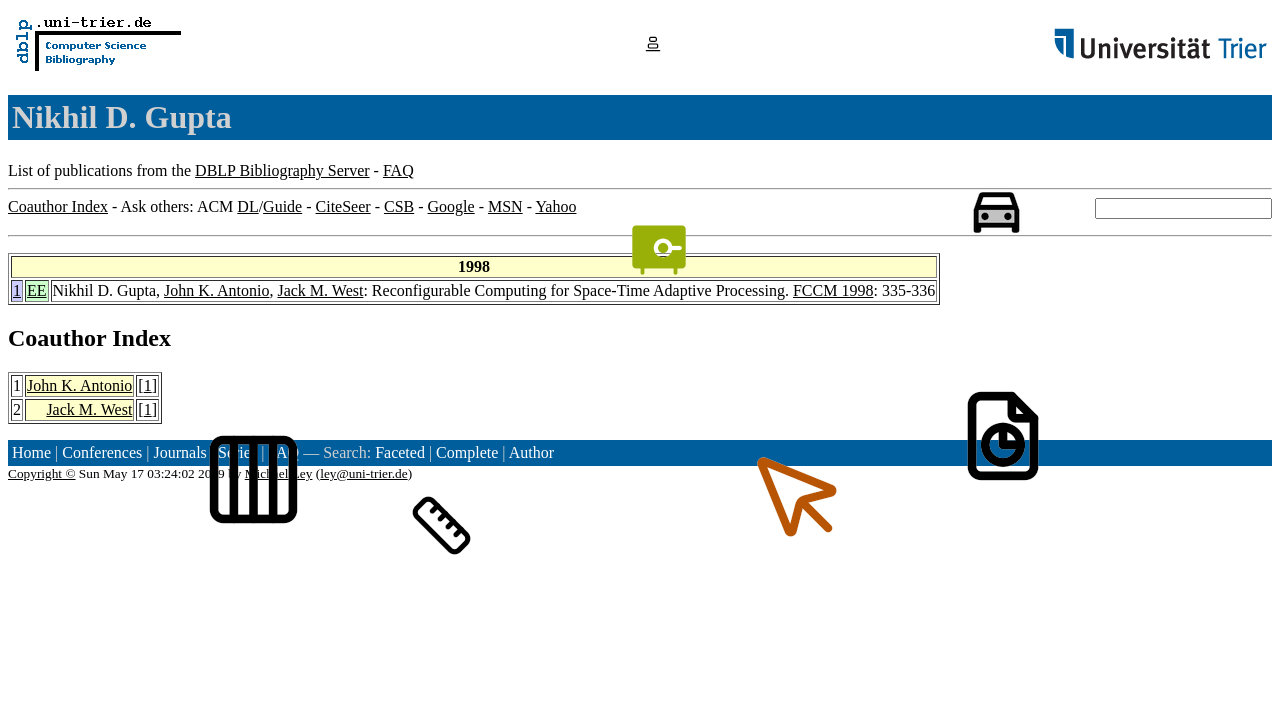 The image size is (1280, 720). What do you see at coordinates (441, 525) in the screenshot?
I see `access measurement tools` at bounding box center [441, 525].